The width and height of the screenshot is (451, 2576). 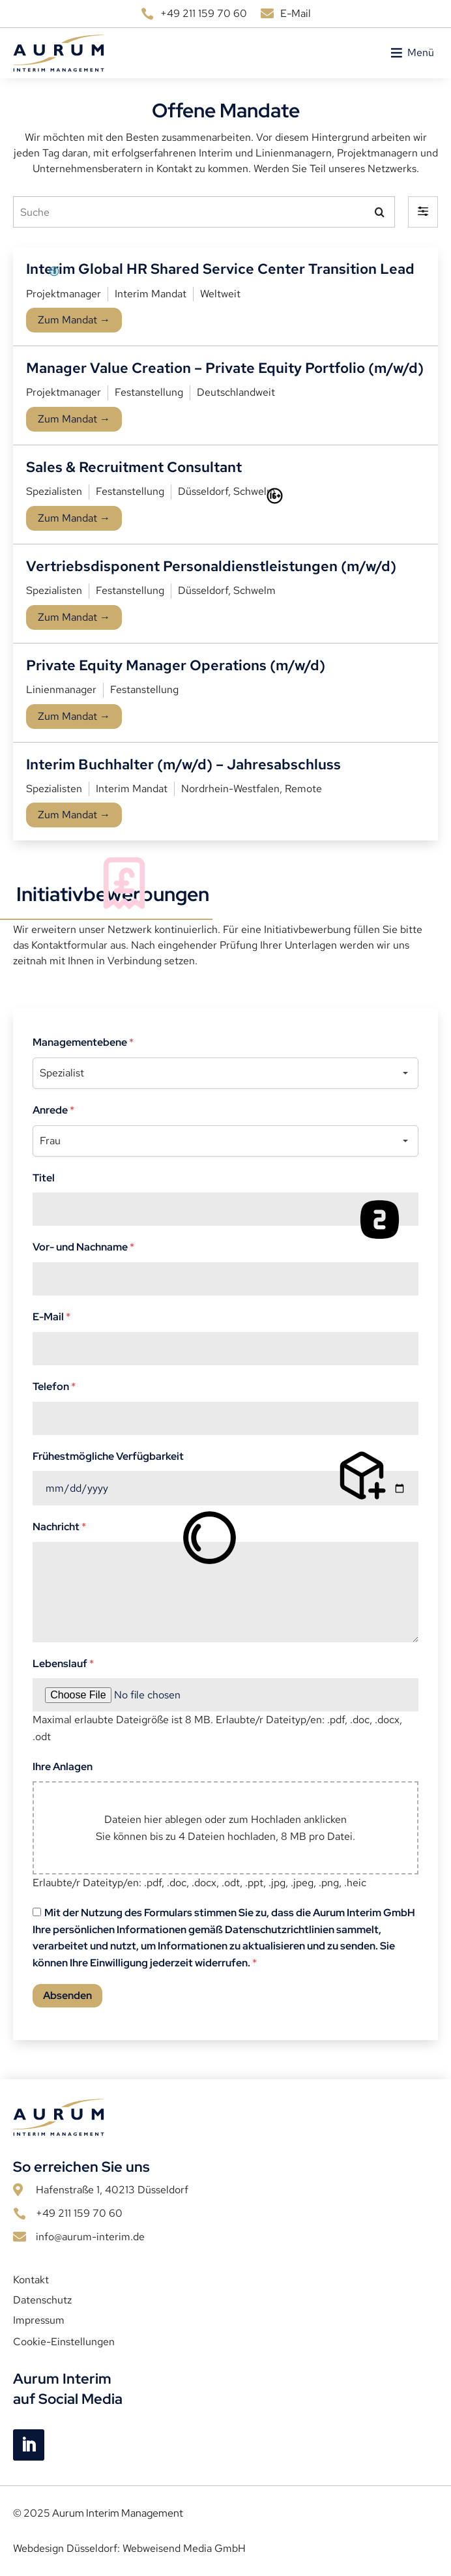 What do you see at coordinates (54, 271) in the screenshot?
I see `navigate to the next item or section` at bounding box center [54, 271].